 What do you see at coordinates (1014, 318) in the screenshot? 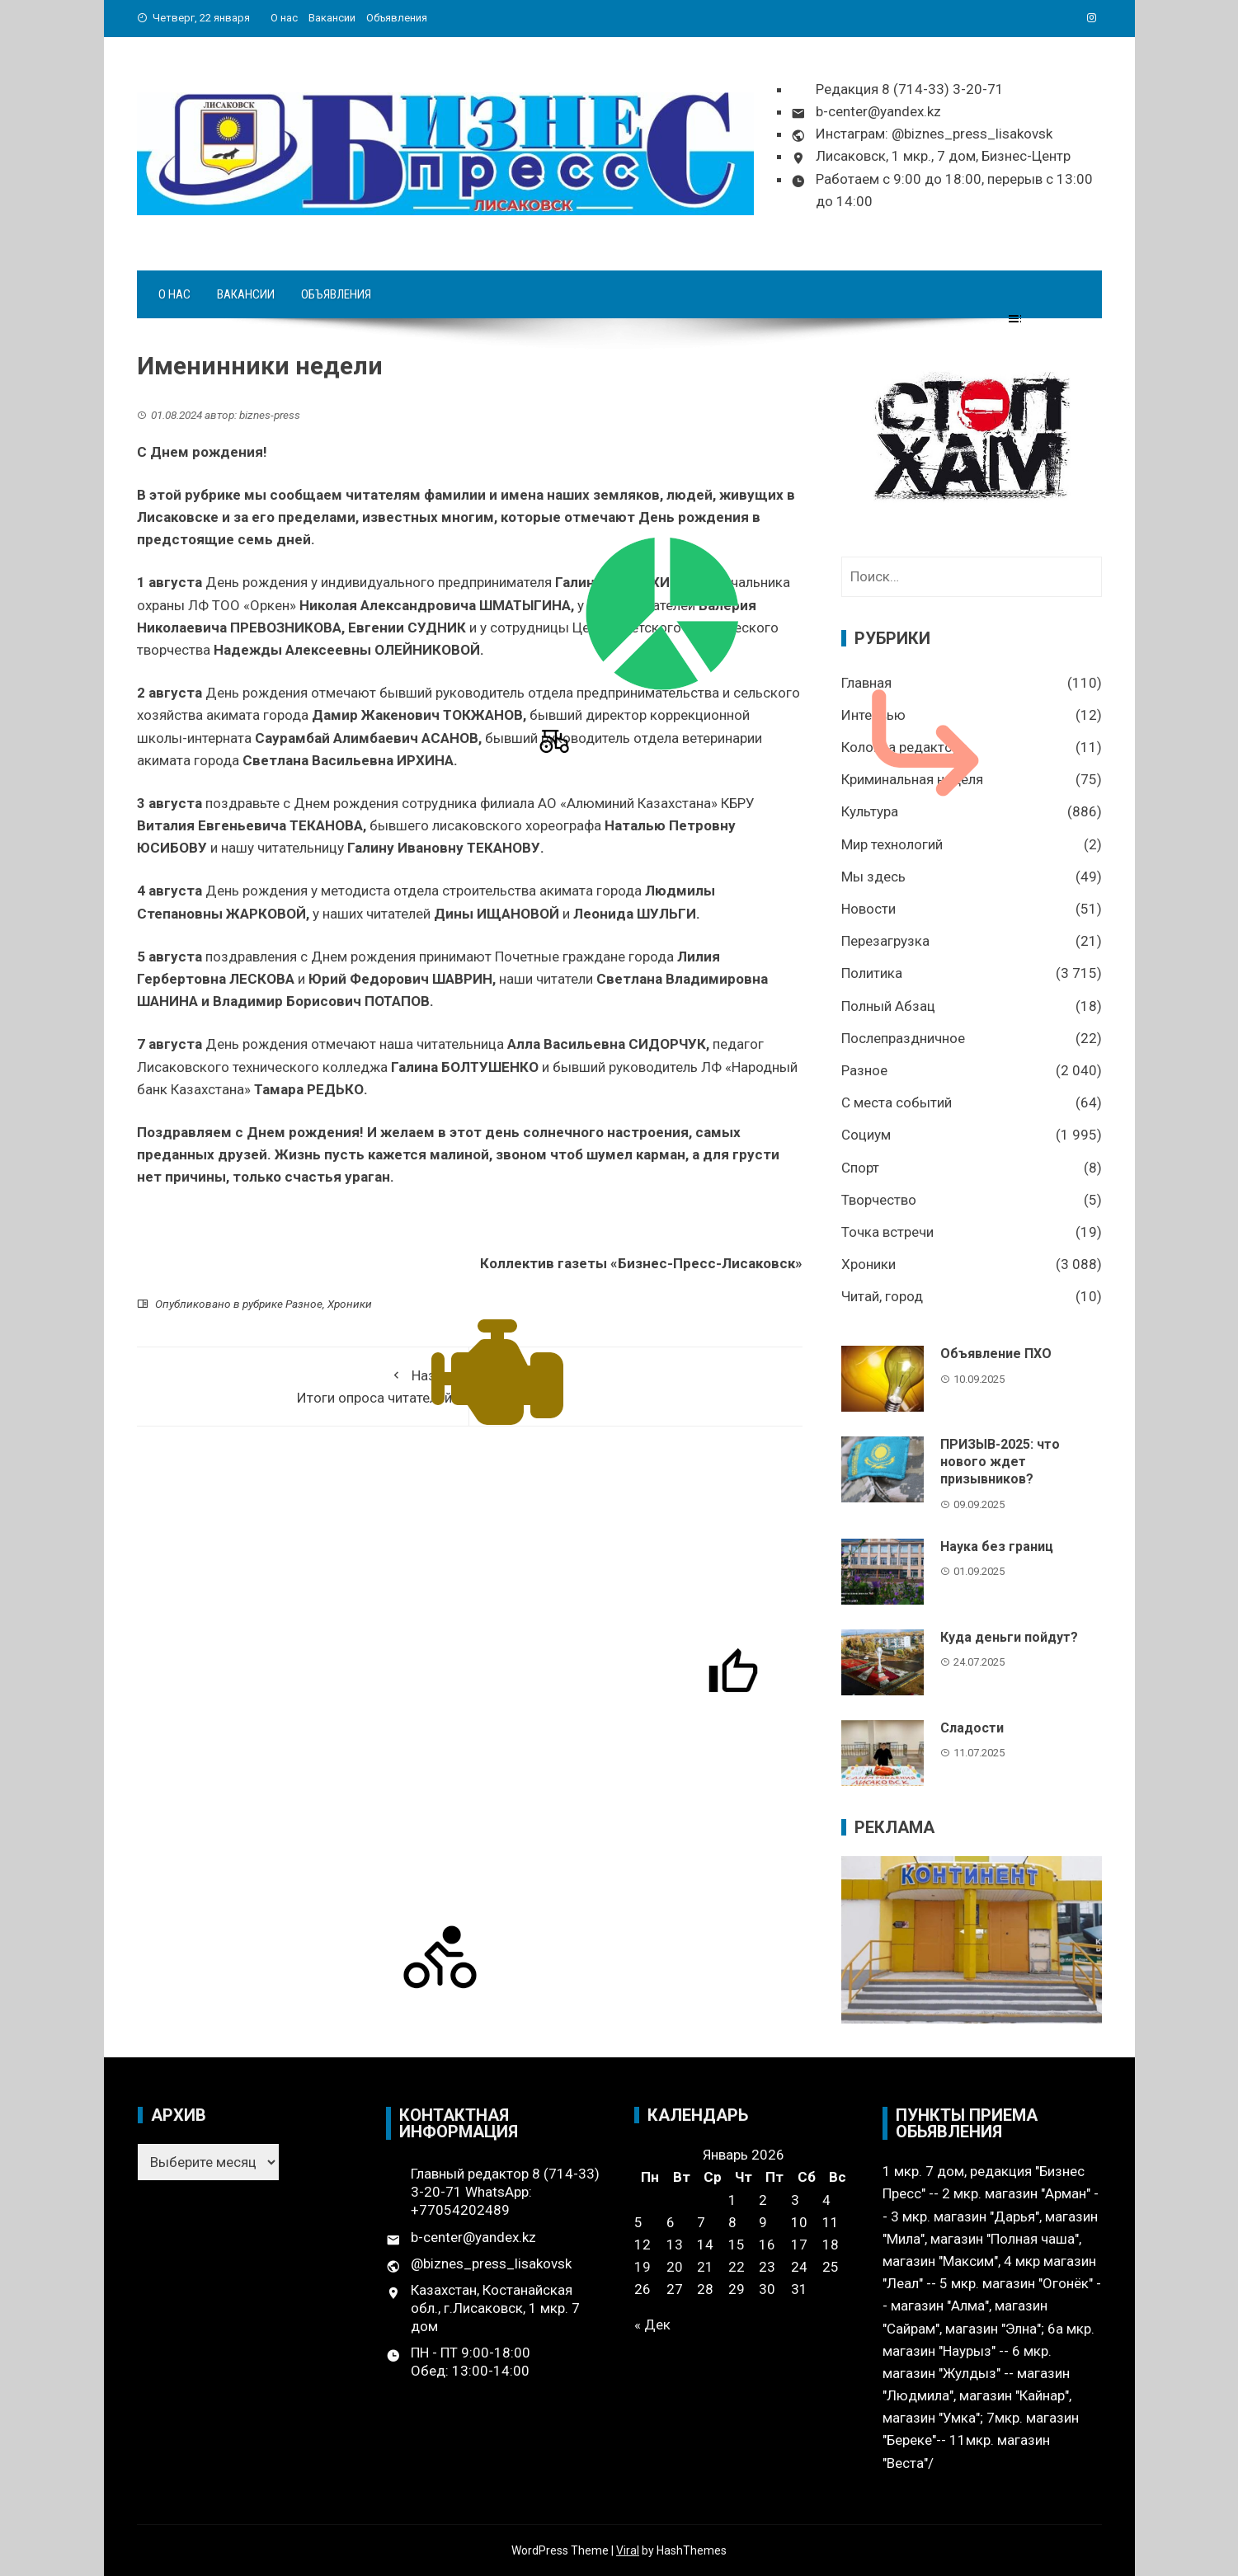
I see `view table of contents` at bounding box center [1014, 318].